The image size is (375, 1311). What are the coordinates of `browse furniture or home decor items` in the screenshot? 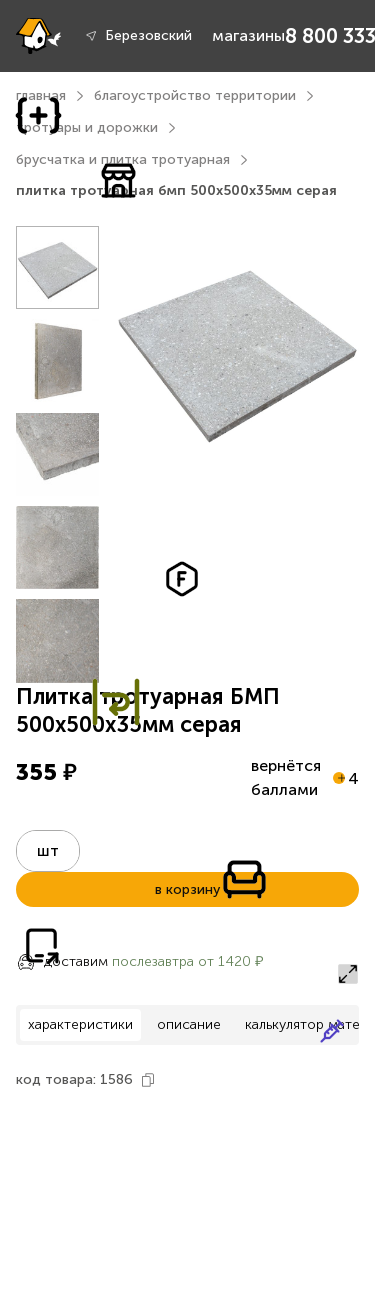 It's located at (244, 879).